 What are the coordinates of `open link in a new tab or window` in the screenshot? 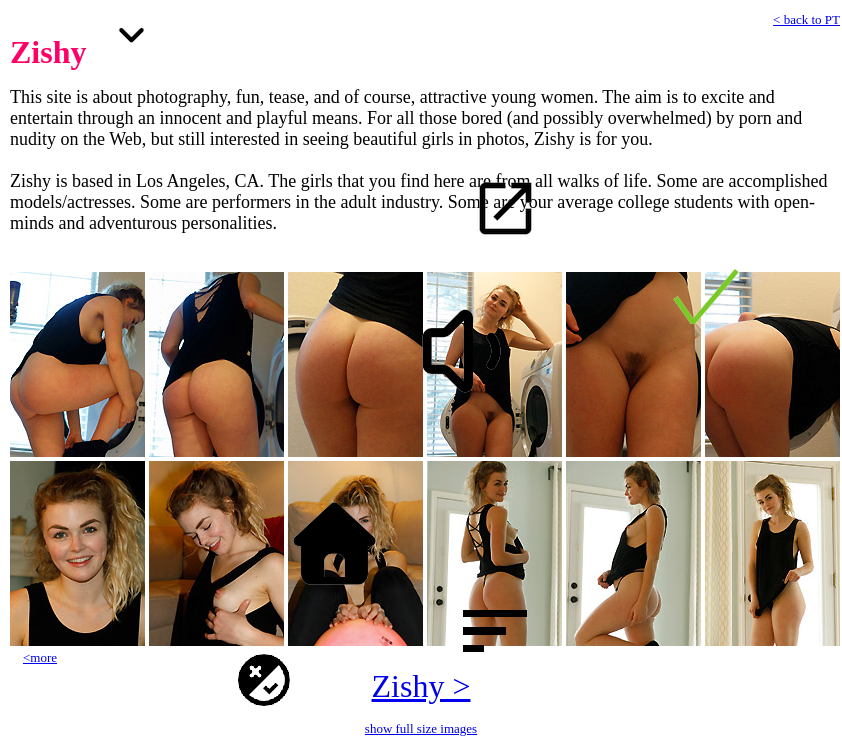 It's located at (505, 208).